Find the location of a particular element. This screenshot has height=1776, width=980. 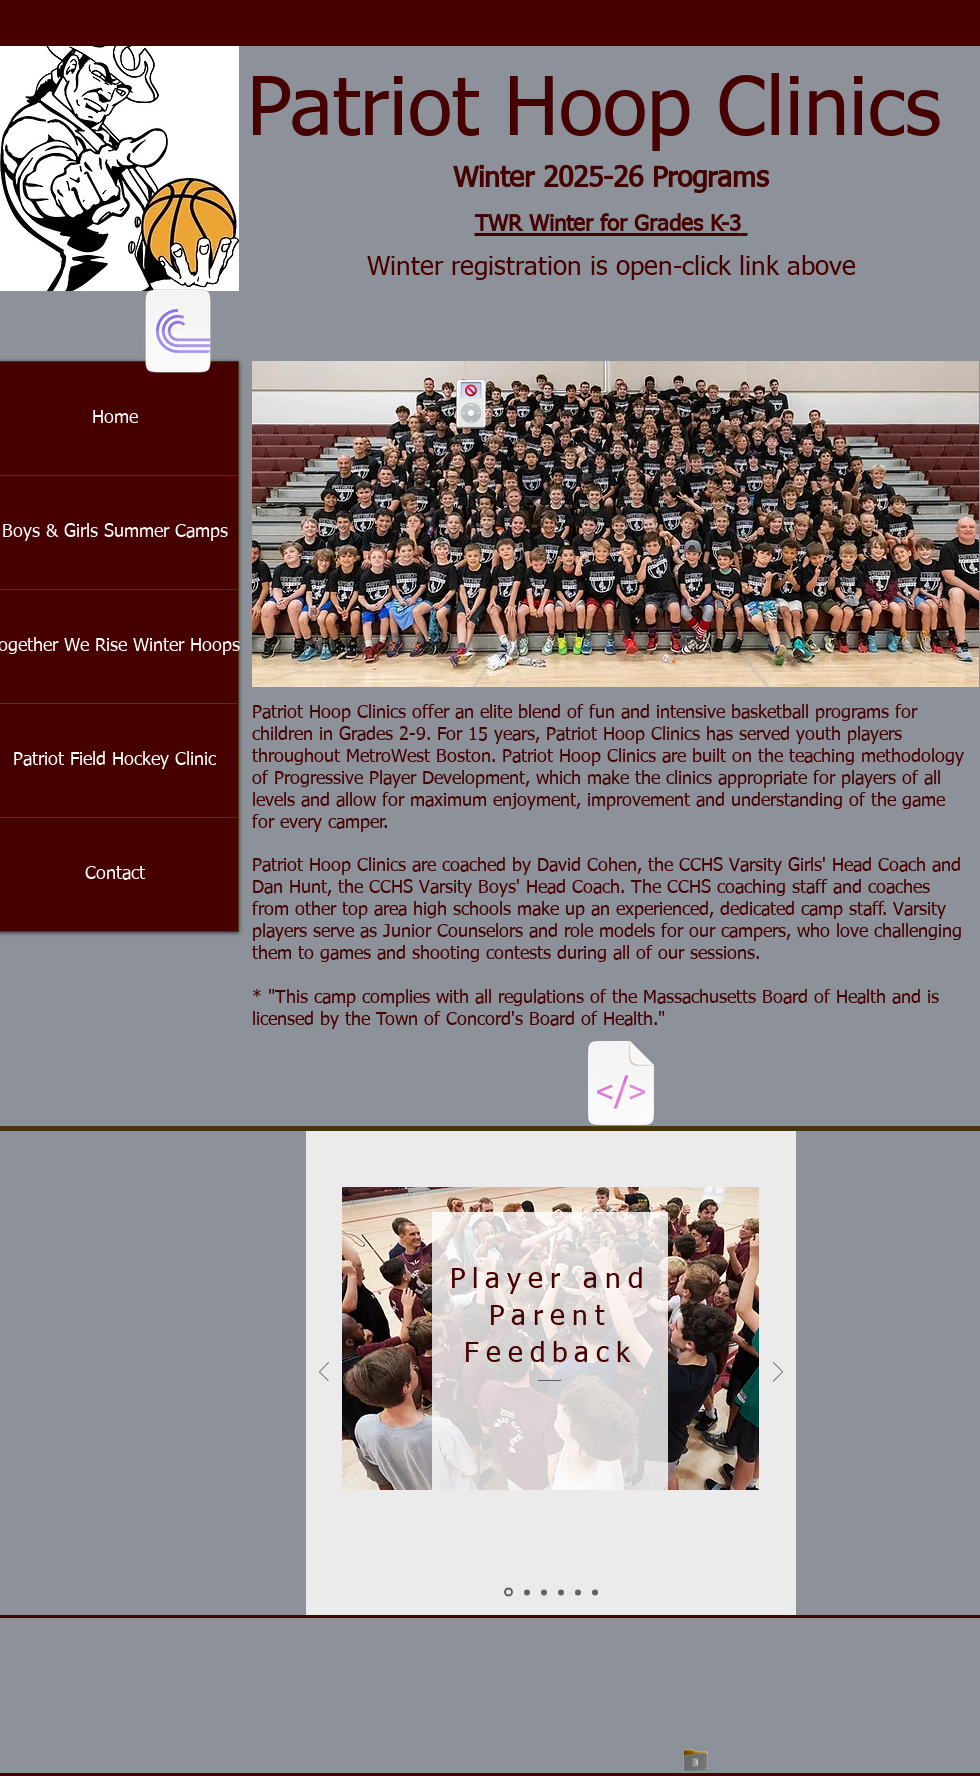

access your templates folder is located at coordinates (695, 1760).